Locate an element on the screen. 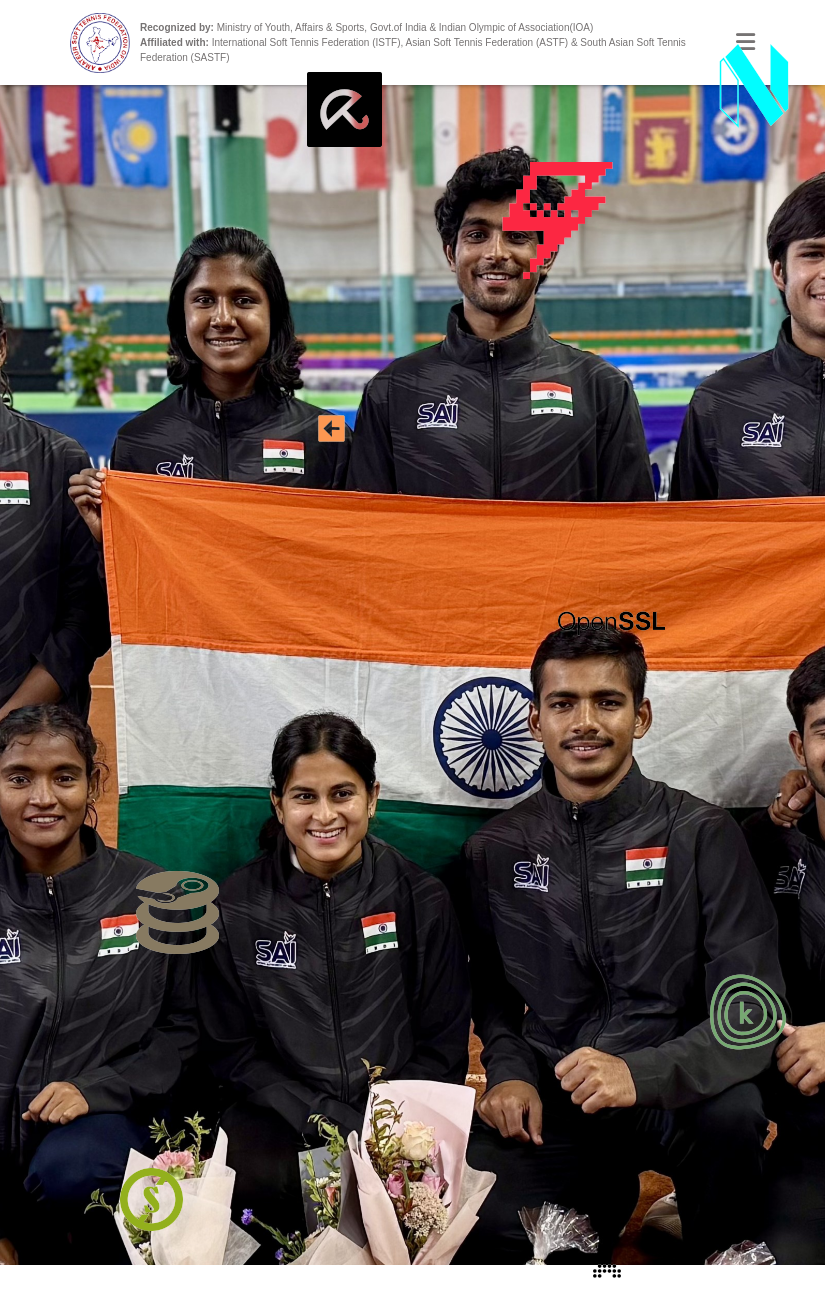 Image resolution: width=825 pixels, height=1305 pixels. open avira antivirus software is located at coordinates (344, 109).